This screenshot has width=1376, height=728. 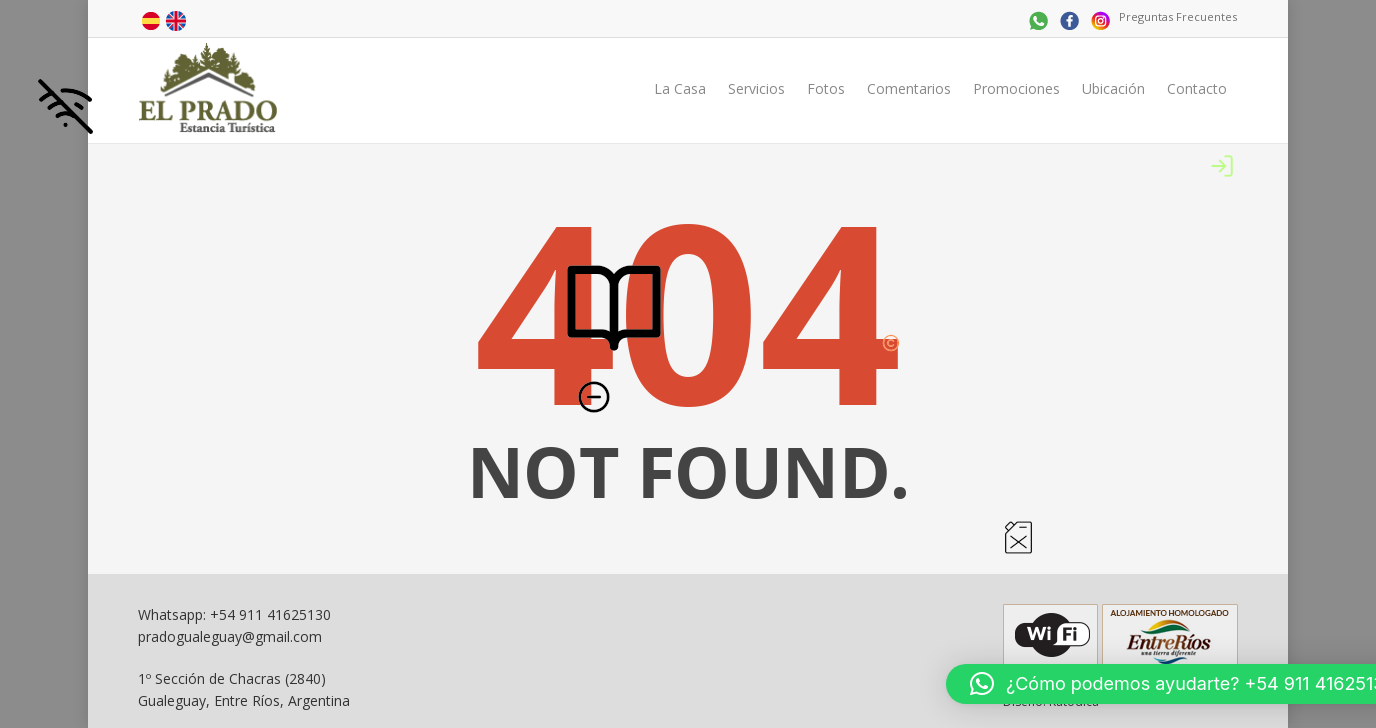 What do you see at coordinates (1222, 166) in the screenshot?
I see `log in to your account` at bounding box center [1222, 166].